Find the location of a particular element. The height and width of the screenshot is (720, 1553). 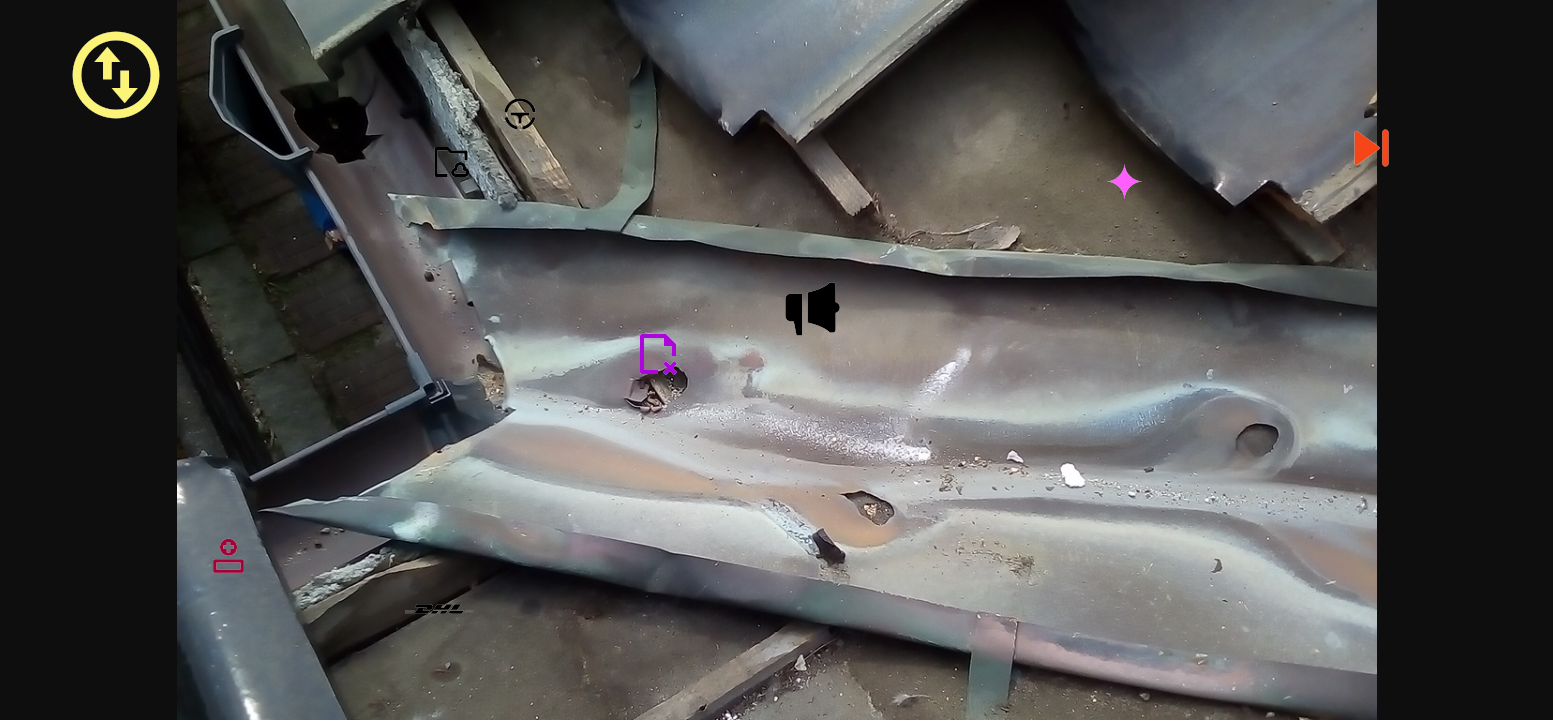

access cloud-synced files and folders is located at coordinates (451, 162).